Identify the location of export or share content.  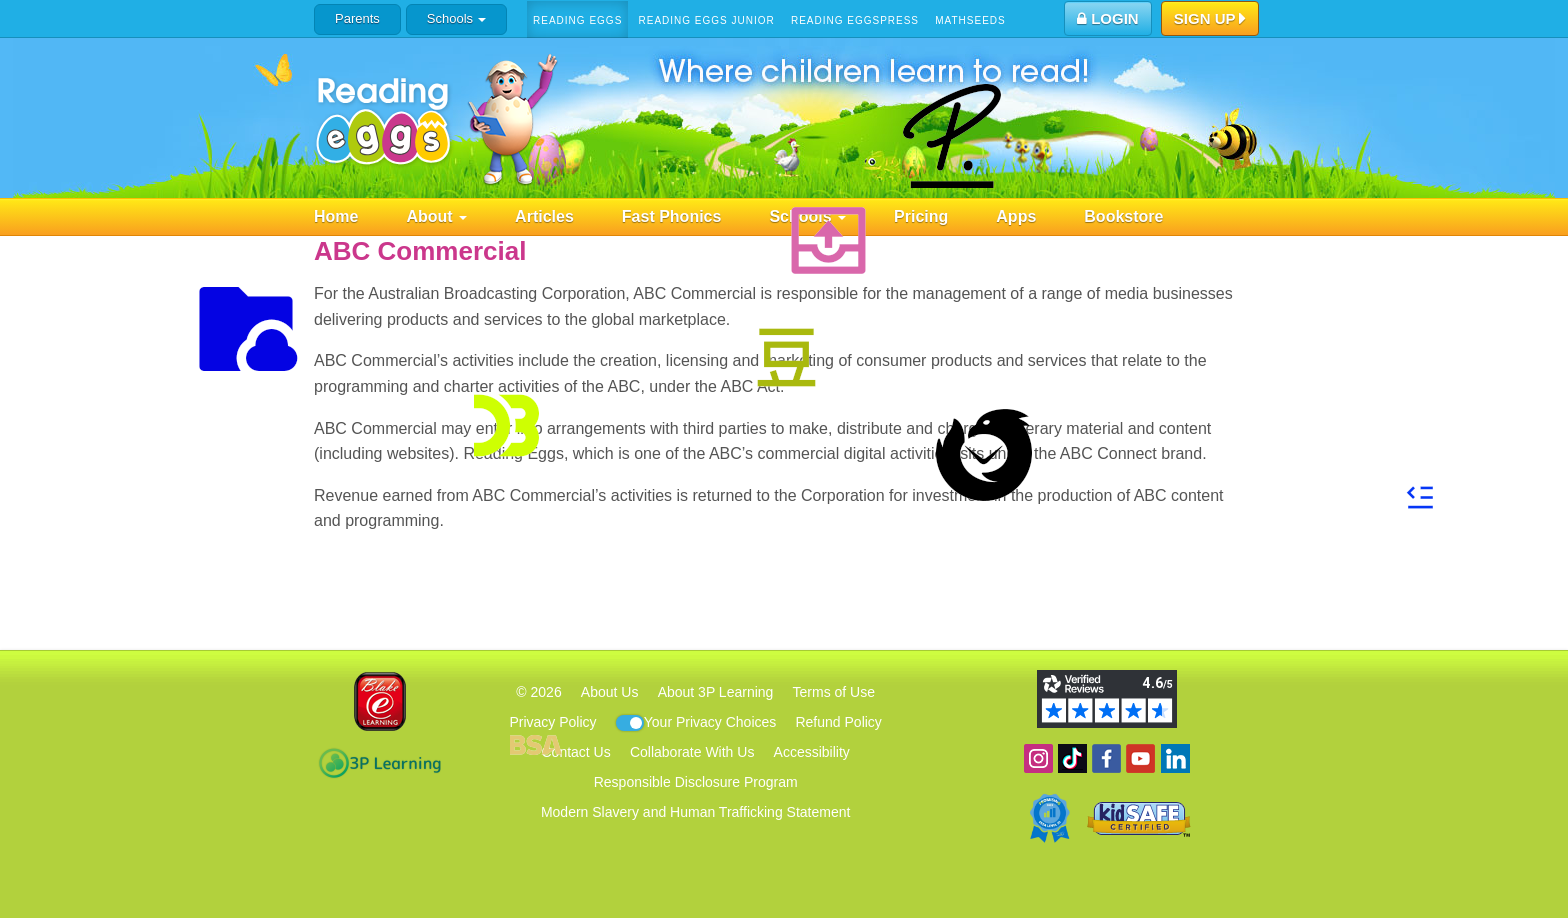
(828, 240).